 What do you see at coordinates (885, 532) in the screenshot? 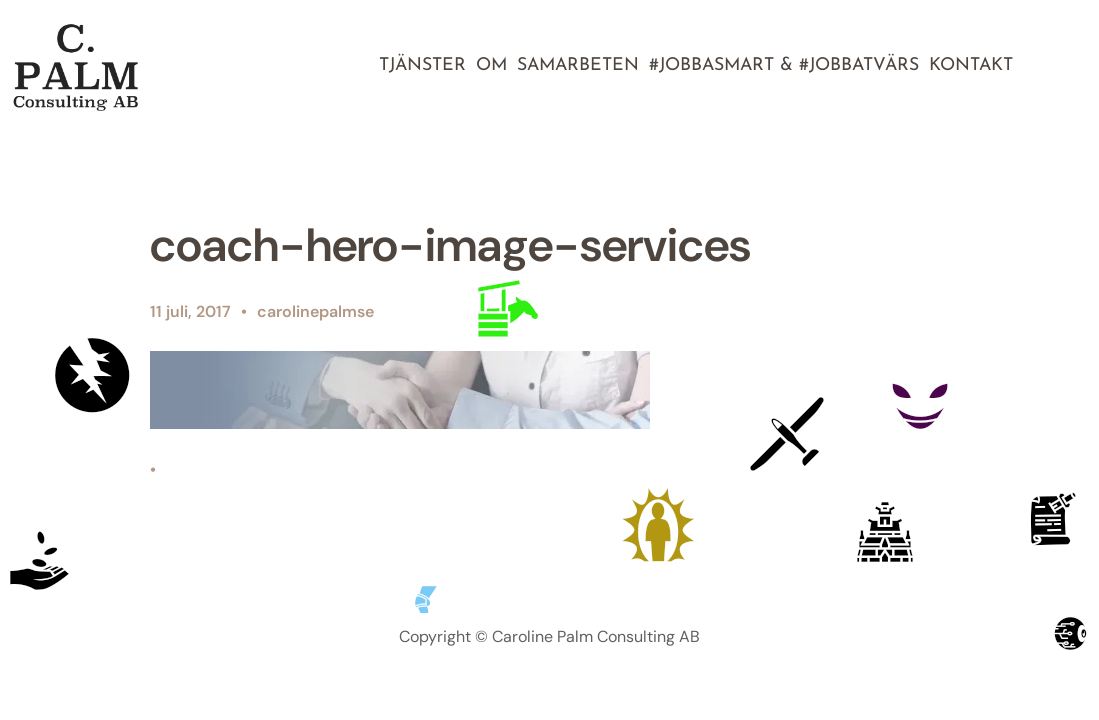
I see `access viking or norse-themed content` at bounding box center [885, 532].